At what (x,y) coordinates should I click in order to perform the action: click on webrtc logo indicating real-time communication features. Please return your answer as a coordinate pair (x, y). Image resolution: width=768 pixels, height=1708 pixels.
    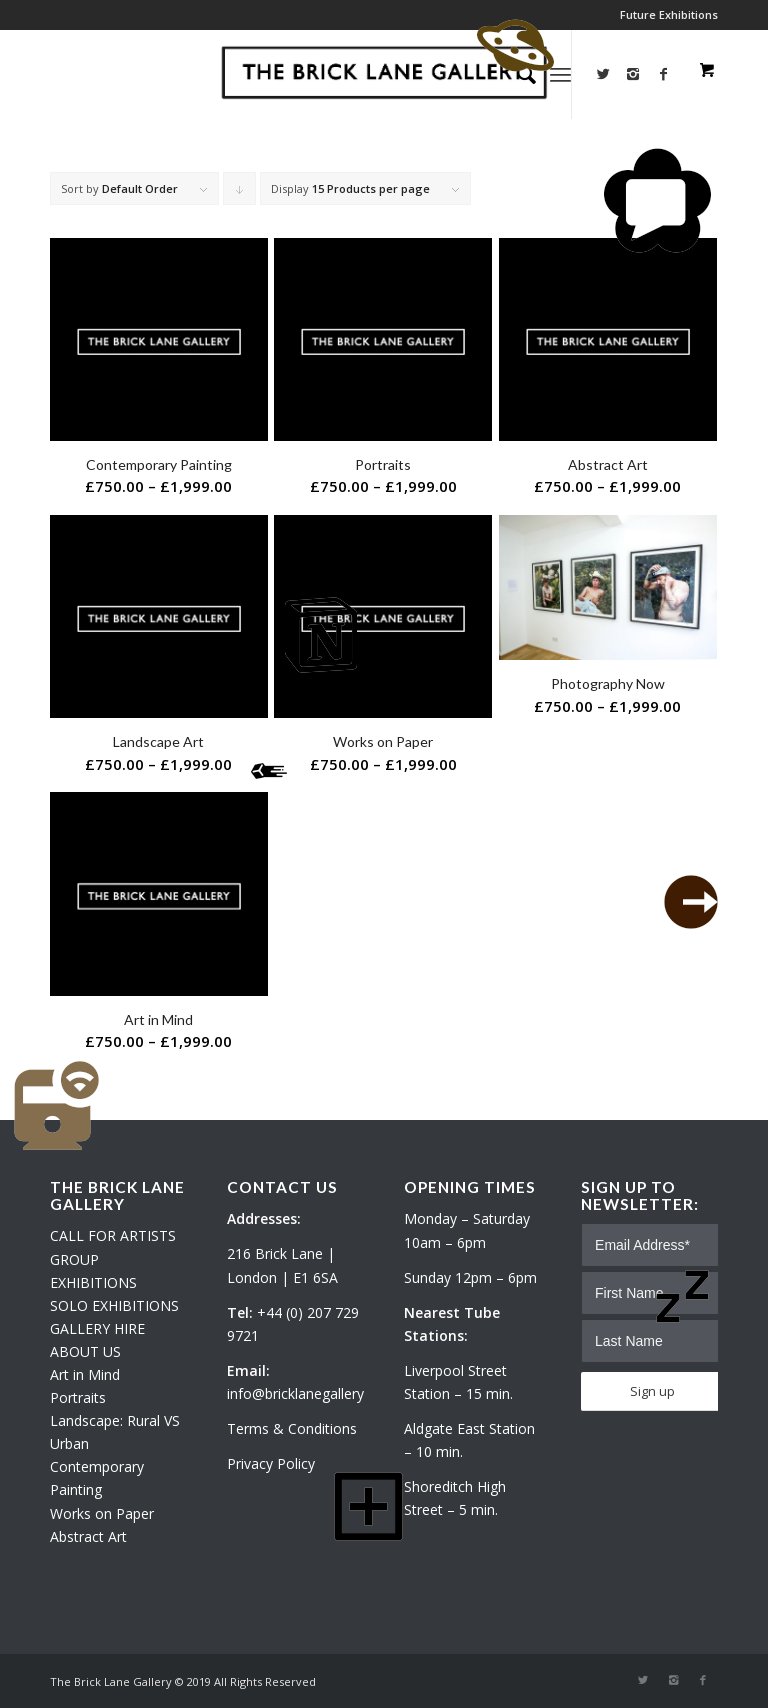
    Looking at the image, I should click on (657, 200).